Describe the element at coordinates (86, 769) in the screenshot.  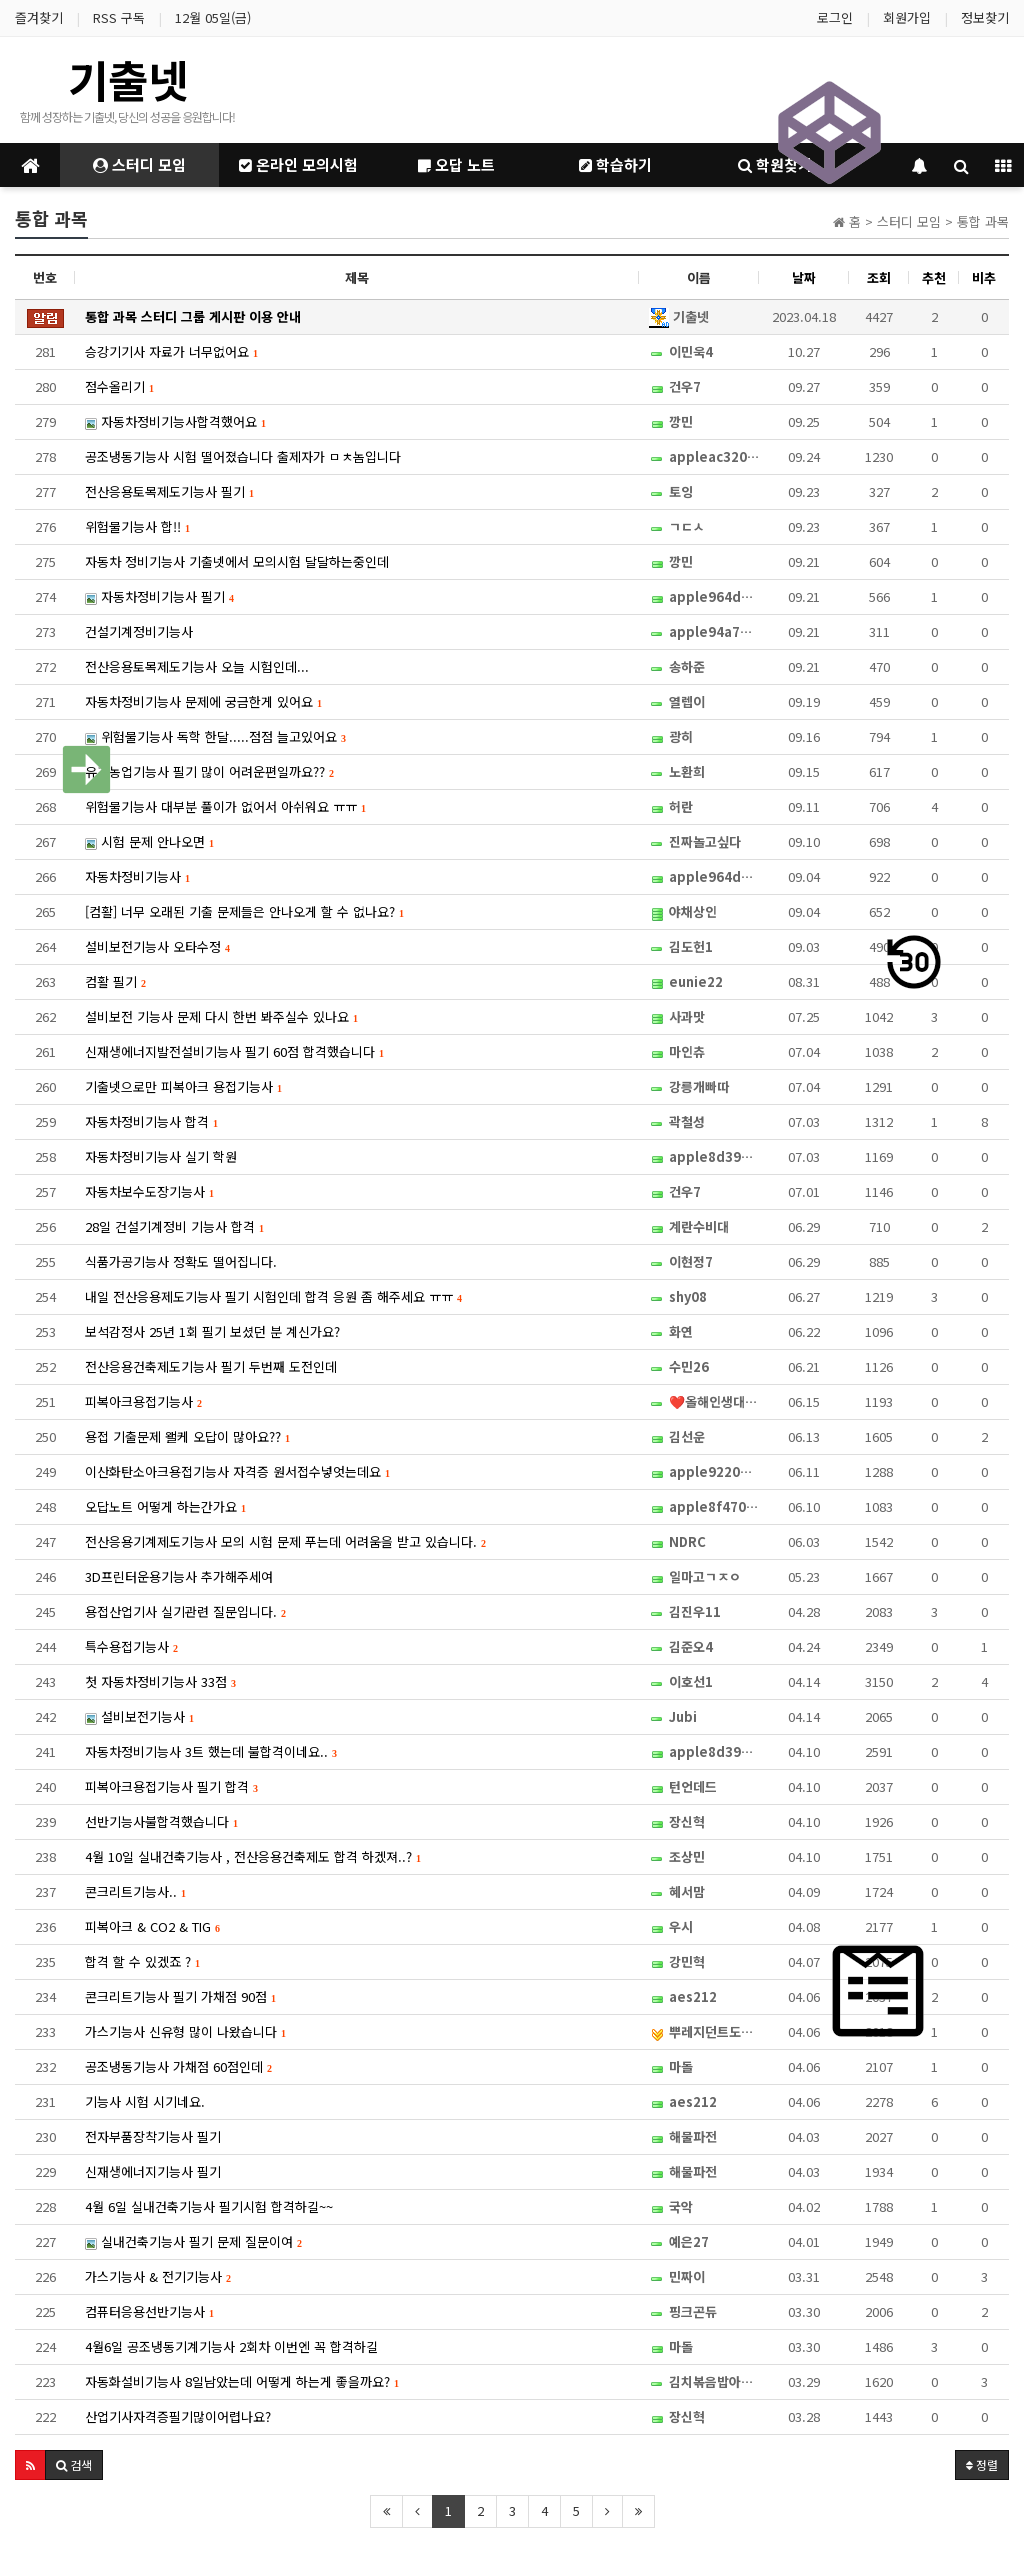
I see `proceed to the next step` at that location.